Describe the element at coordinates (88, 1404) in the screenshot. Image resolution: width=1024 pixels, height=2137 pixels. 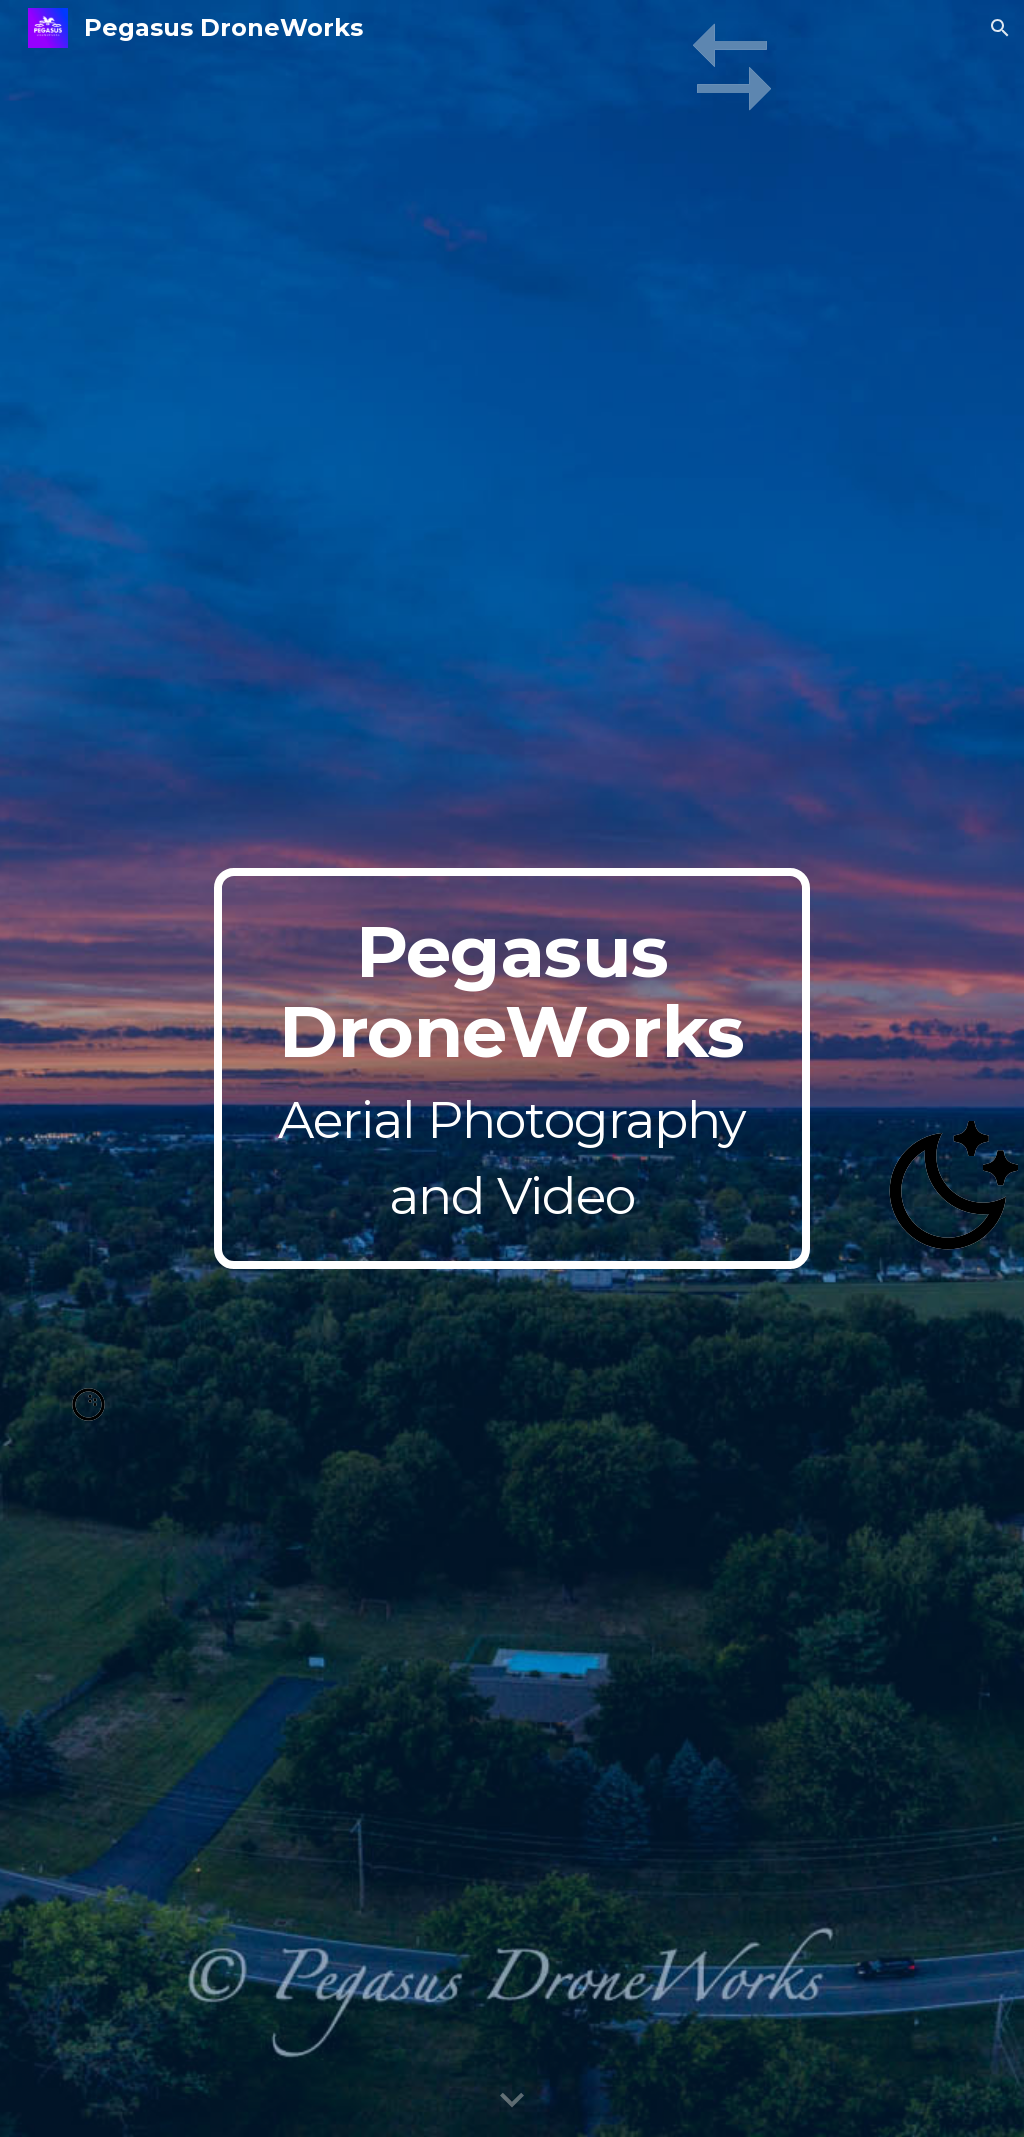
I see `access bowling game or sports app` at that location.